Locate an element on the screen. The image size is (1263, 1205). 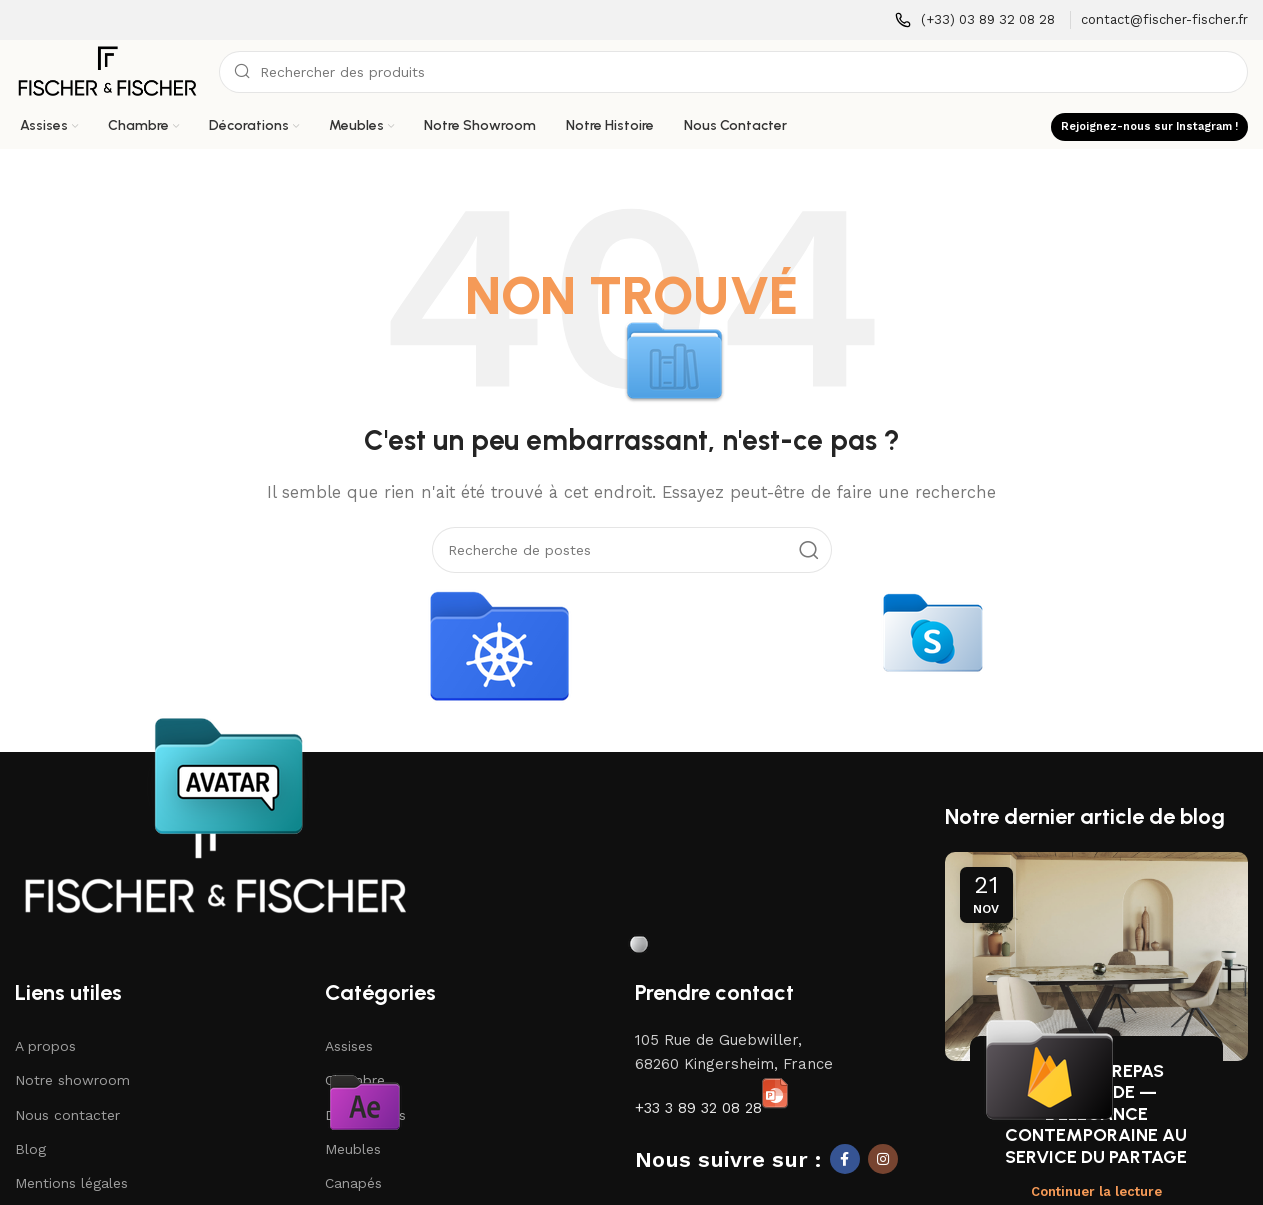
a PowerPoint slideshow file is located at coordinates (775, 1093).